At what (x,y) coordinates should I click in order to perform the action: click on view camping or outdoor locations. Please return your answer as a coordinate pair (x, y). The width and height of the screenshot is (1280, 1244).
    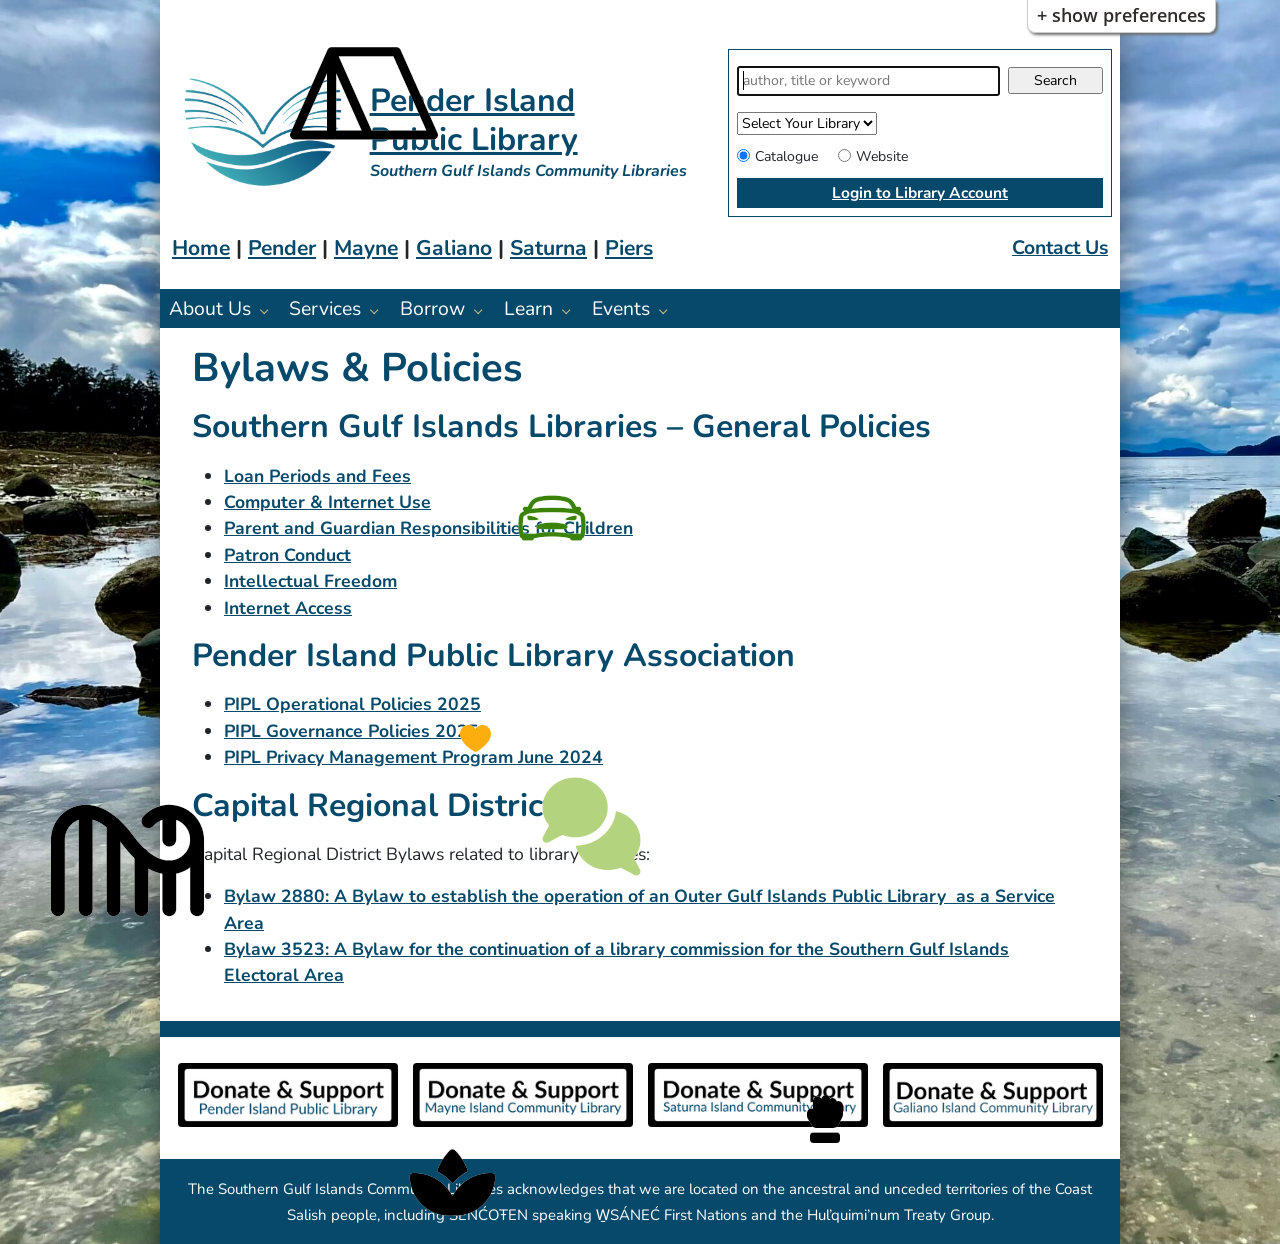
    Looking at the image, I should click on (364, 98).